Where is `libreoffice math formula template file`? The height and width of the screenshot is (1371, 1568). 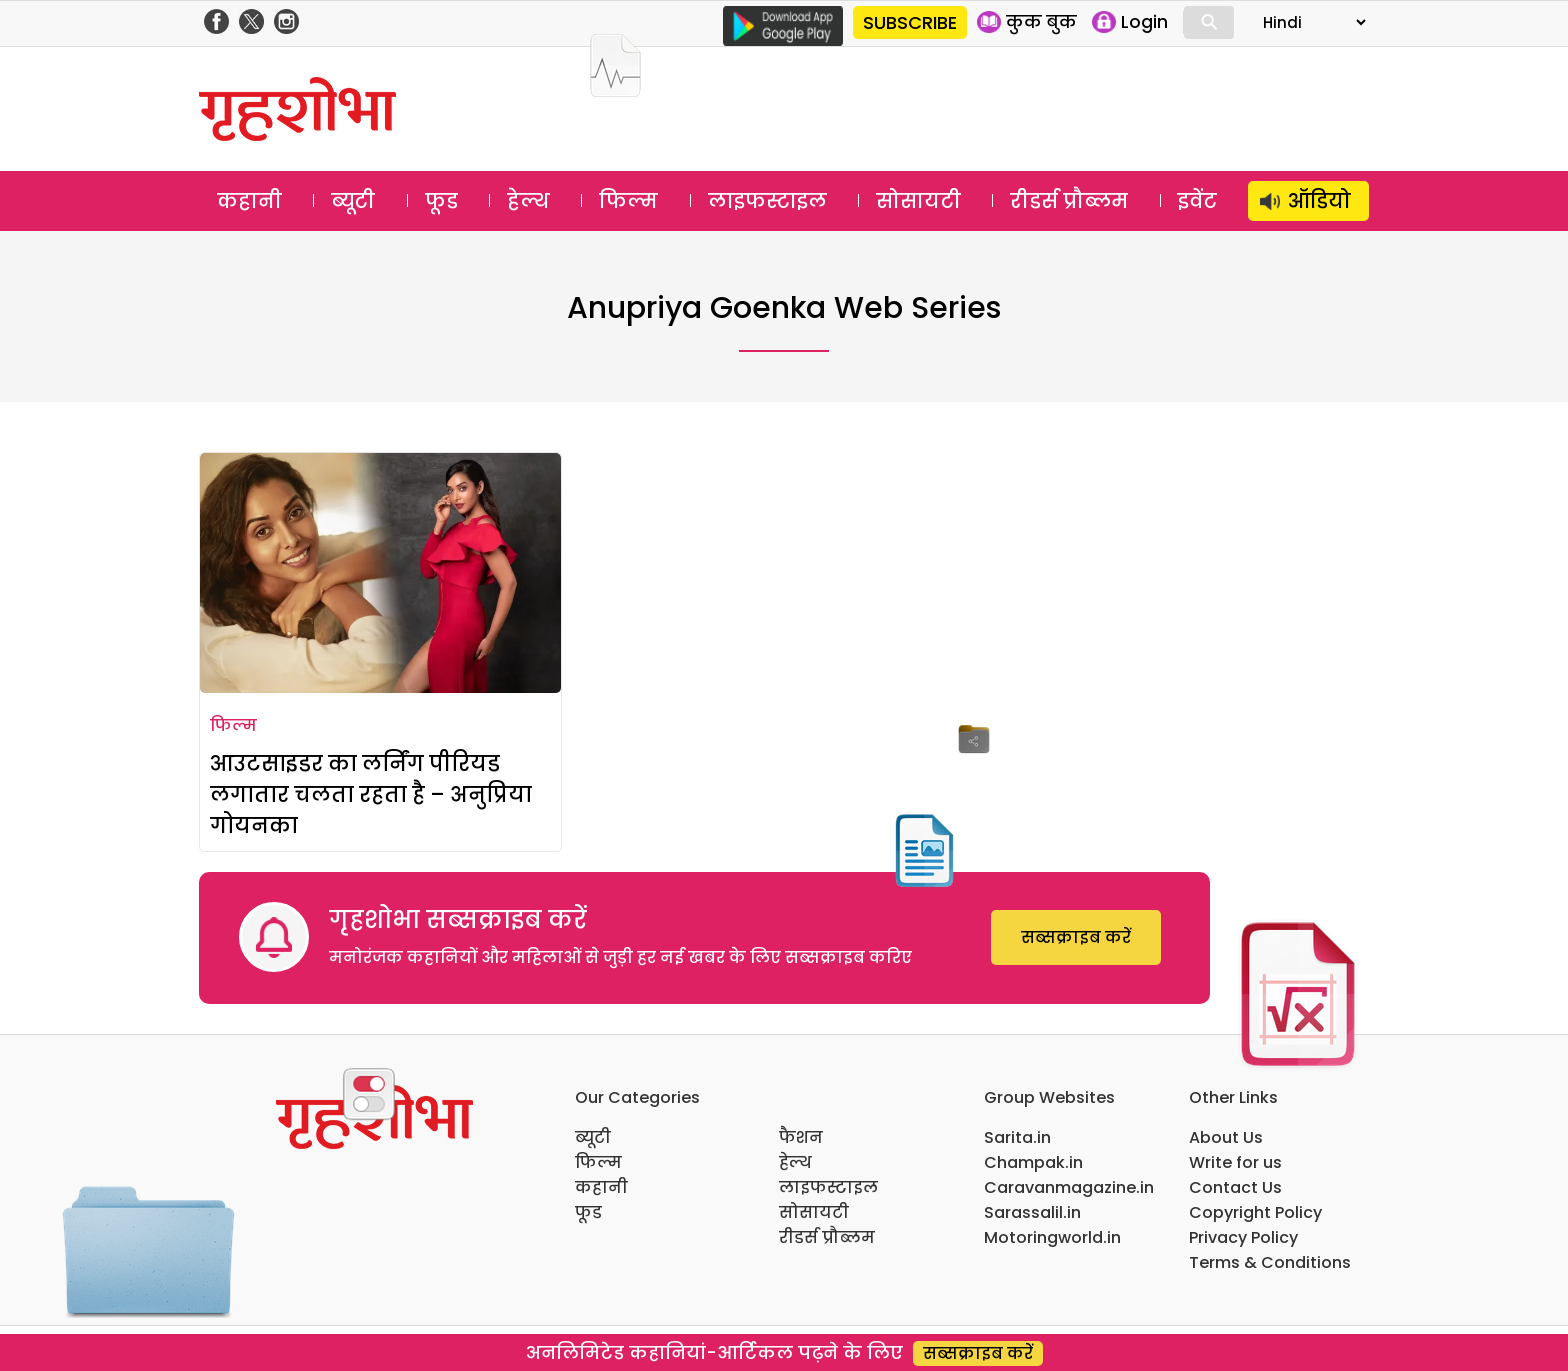 libreoffice math formula template file is located at coordinates (1298, 994).